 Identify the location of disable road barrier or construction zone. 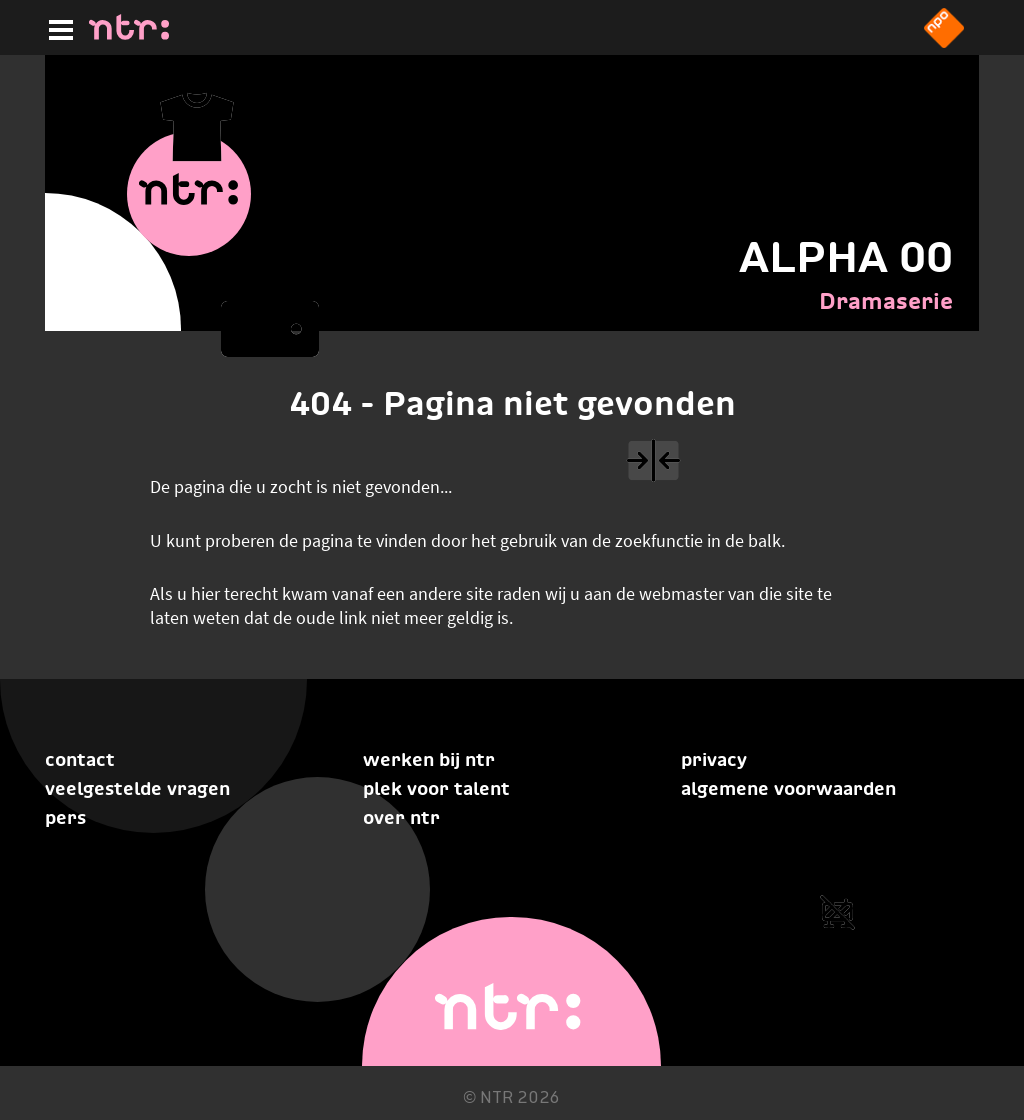
(837, 912).